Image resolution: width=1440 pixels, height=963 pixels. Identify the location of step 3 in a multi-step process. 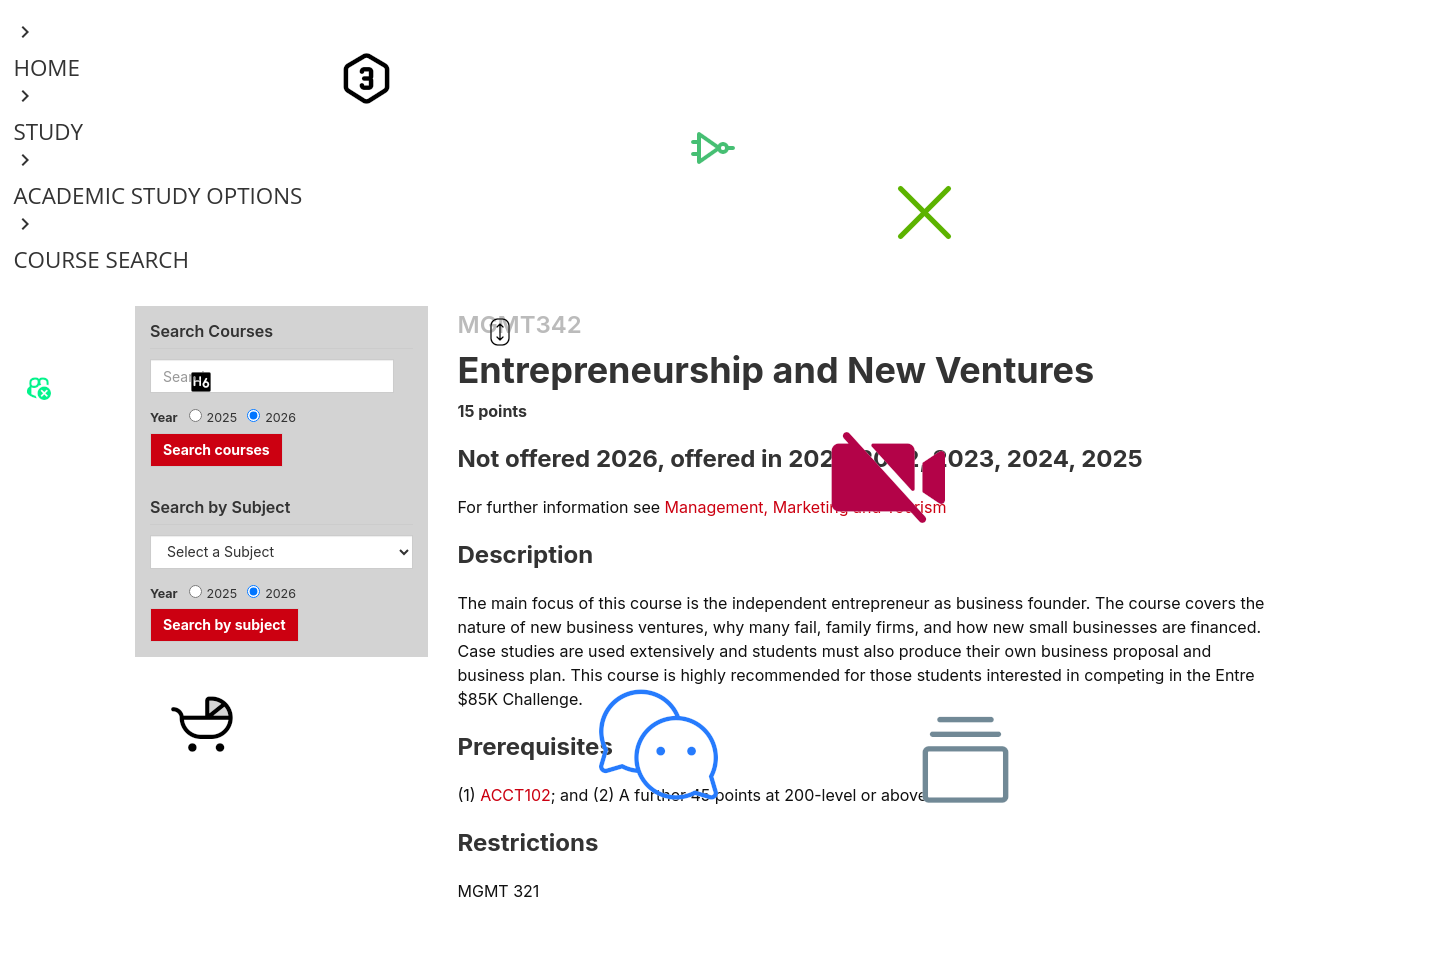
(366, 78).